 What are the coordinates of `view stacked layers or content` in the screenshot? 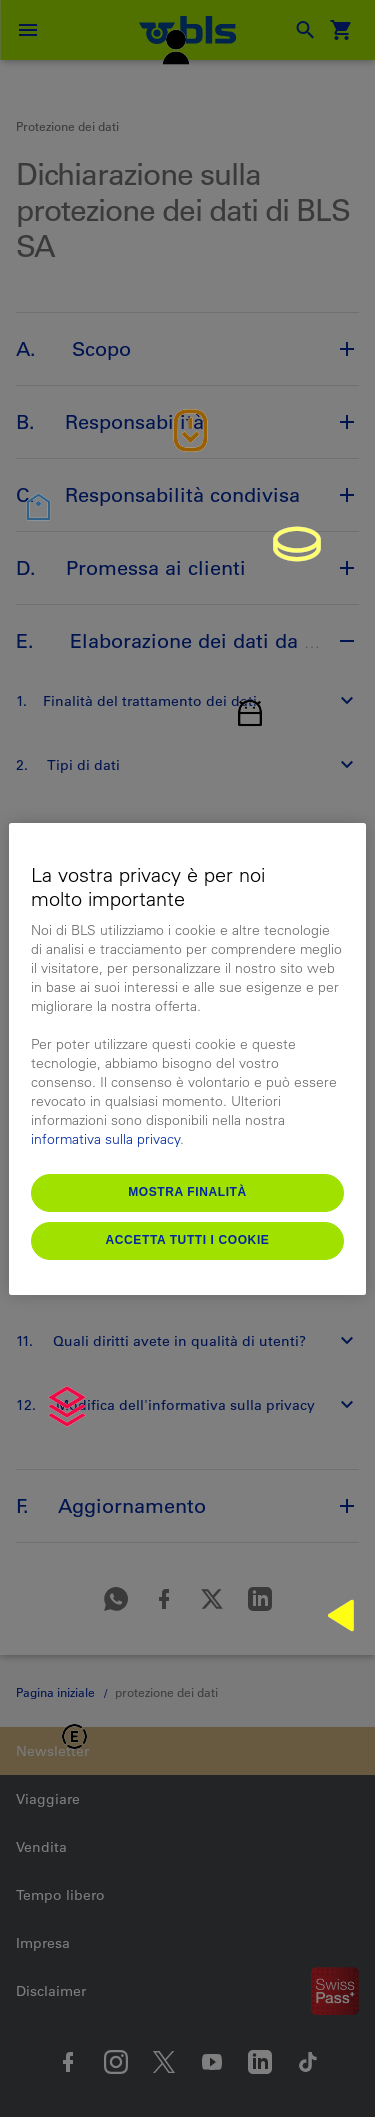 It's located at (67, 1407).